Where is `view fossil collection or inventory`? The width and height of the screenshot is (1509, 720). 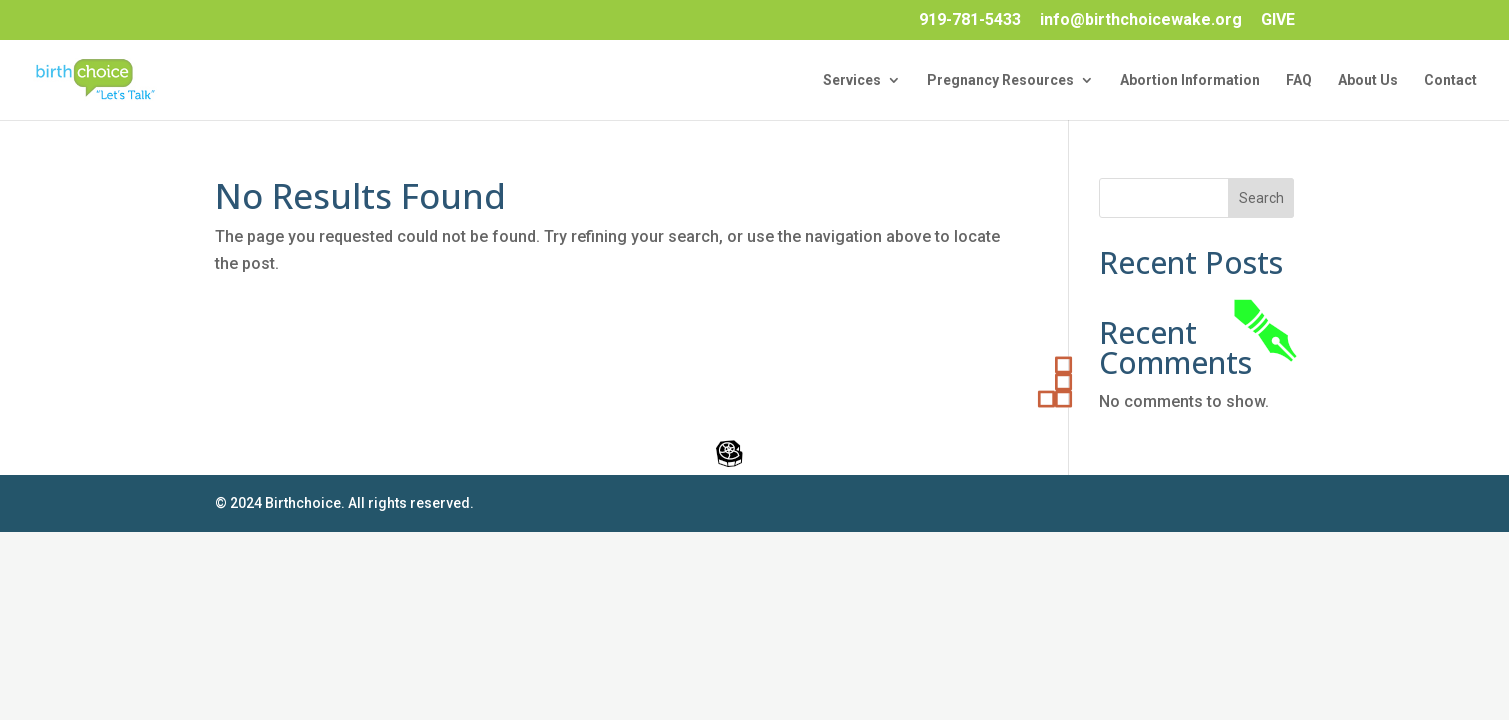 view fossil collection or inventory is located at coordinates (729, 453).